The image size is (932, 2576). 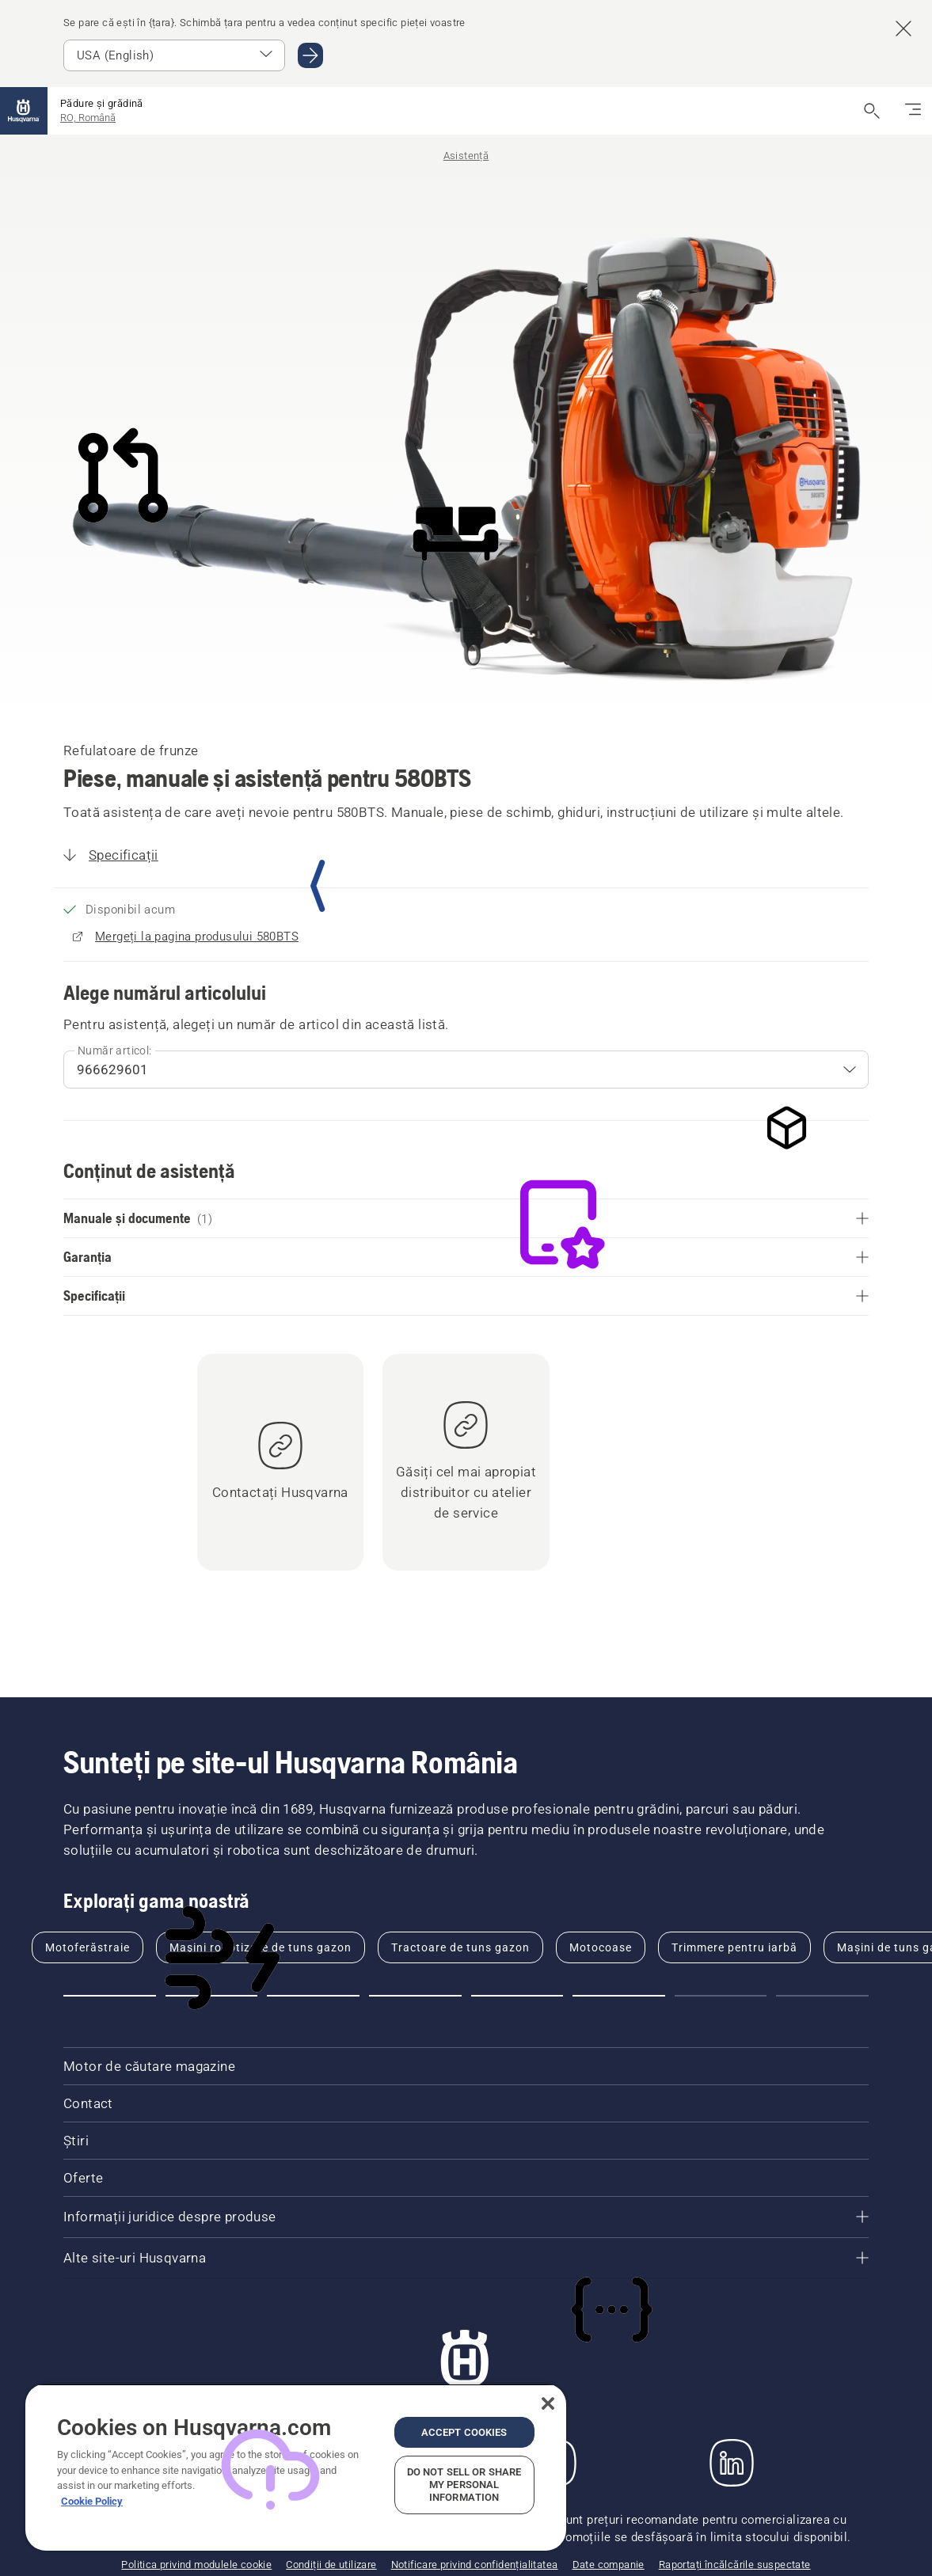 What do you see at coordinates (786, 1127) in the screenshot?
I see `view 3D model or object` at bounding box center [786, 1127].